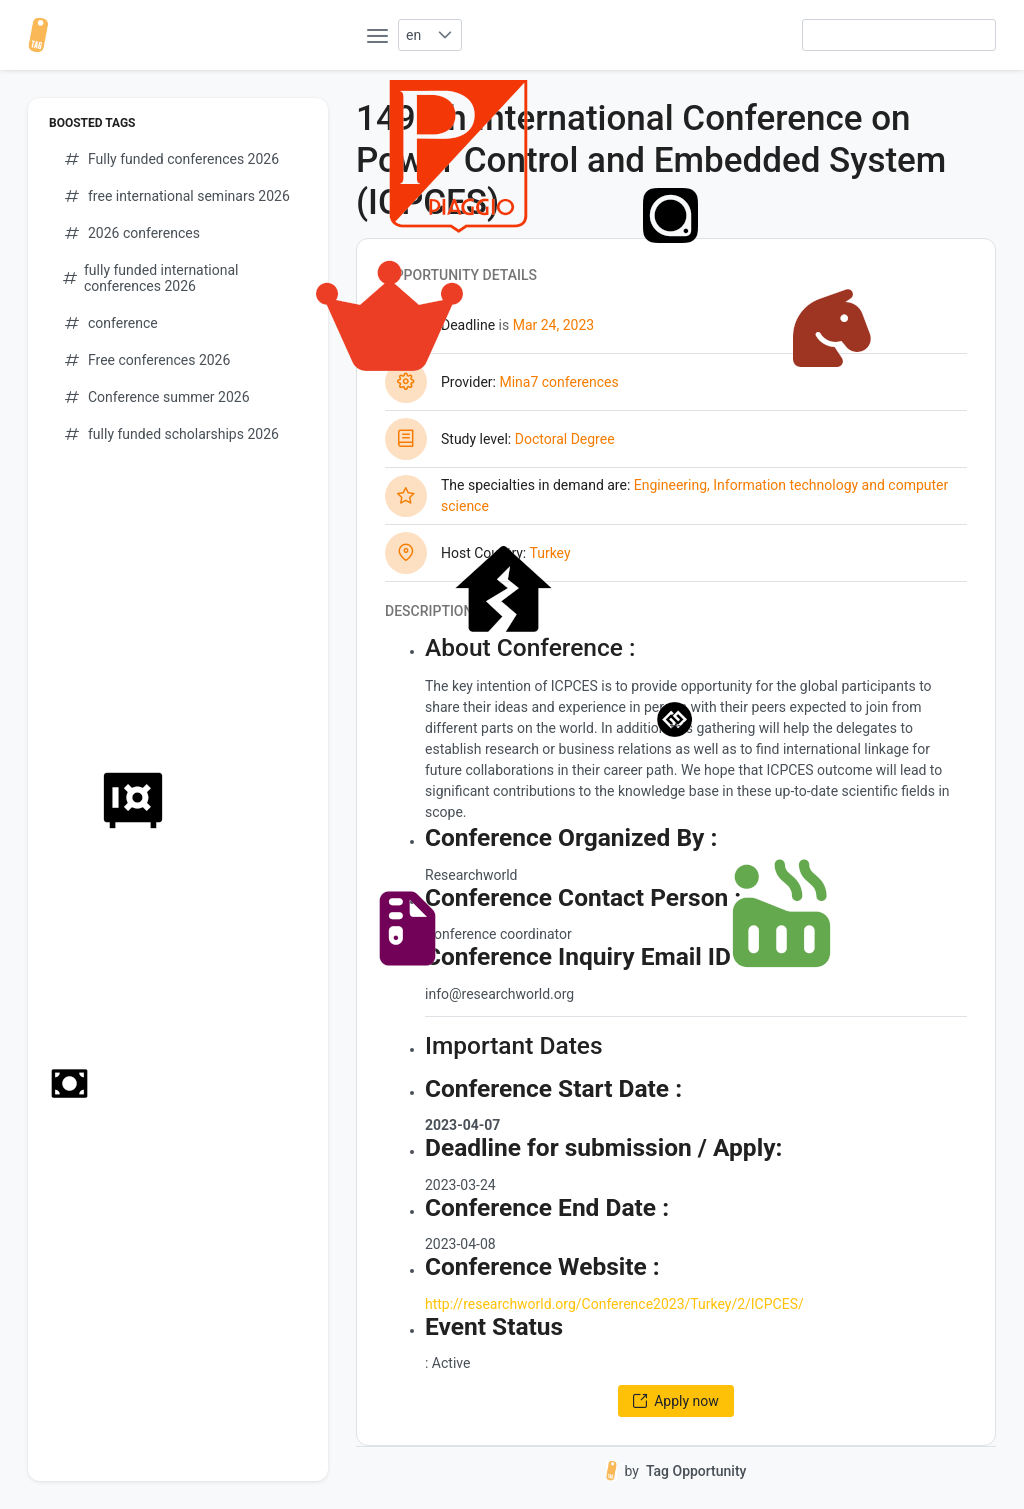 This screenshot has height=1509, width=1024. I want to click on view cash or currency balance, so click(69, 1083).